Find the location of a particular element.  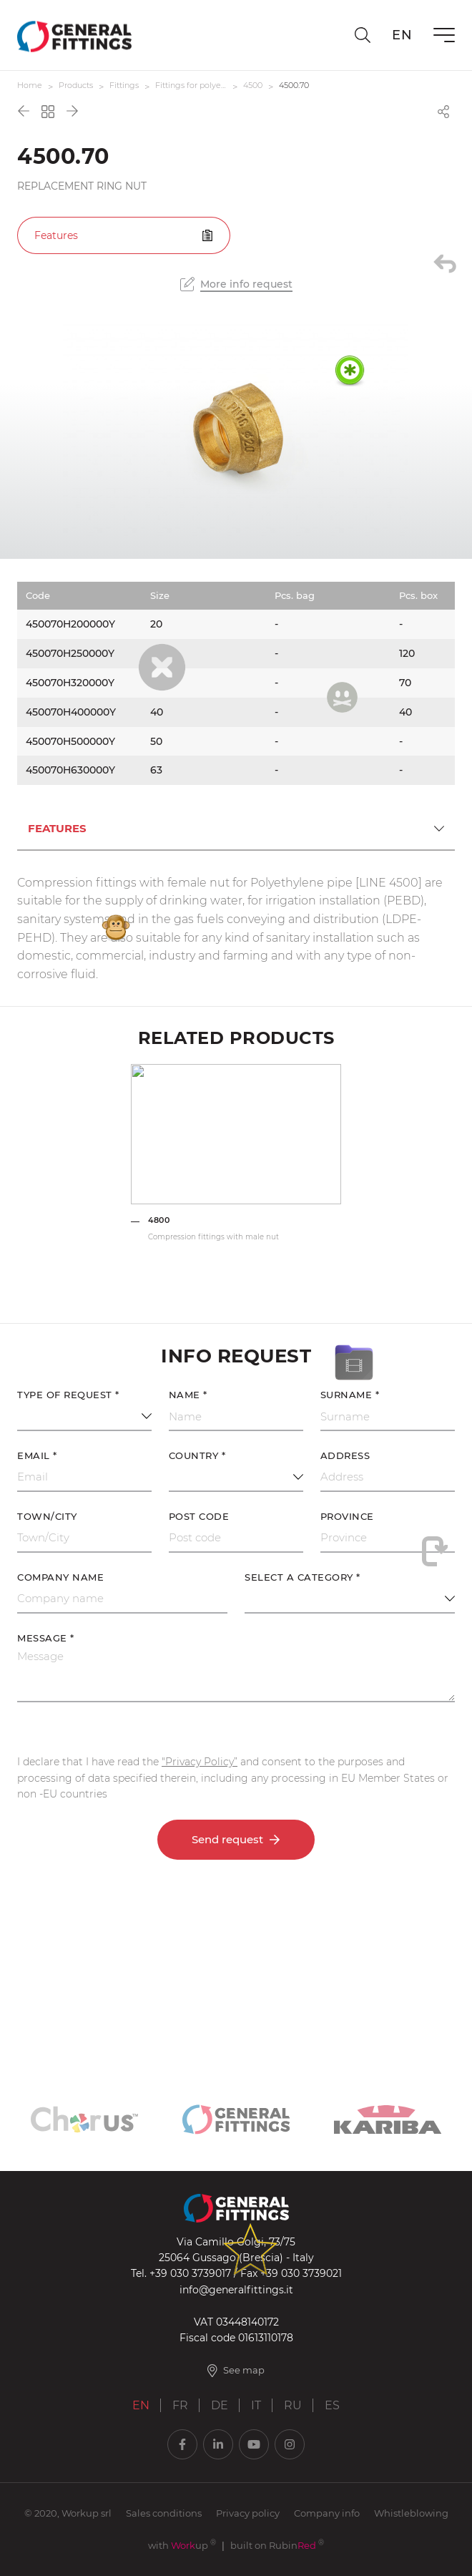

delete selected item is located at coordinates (162, 667).